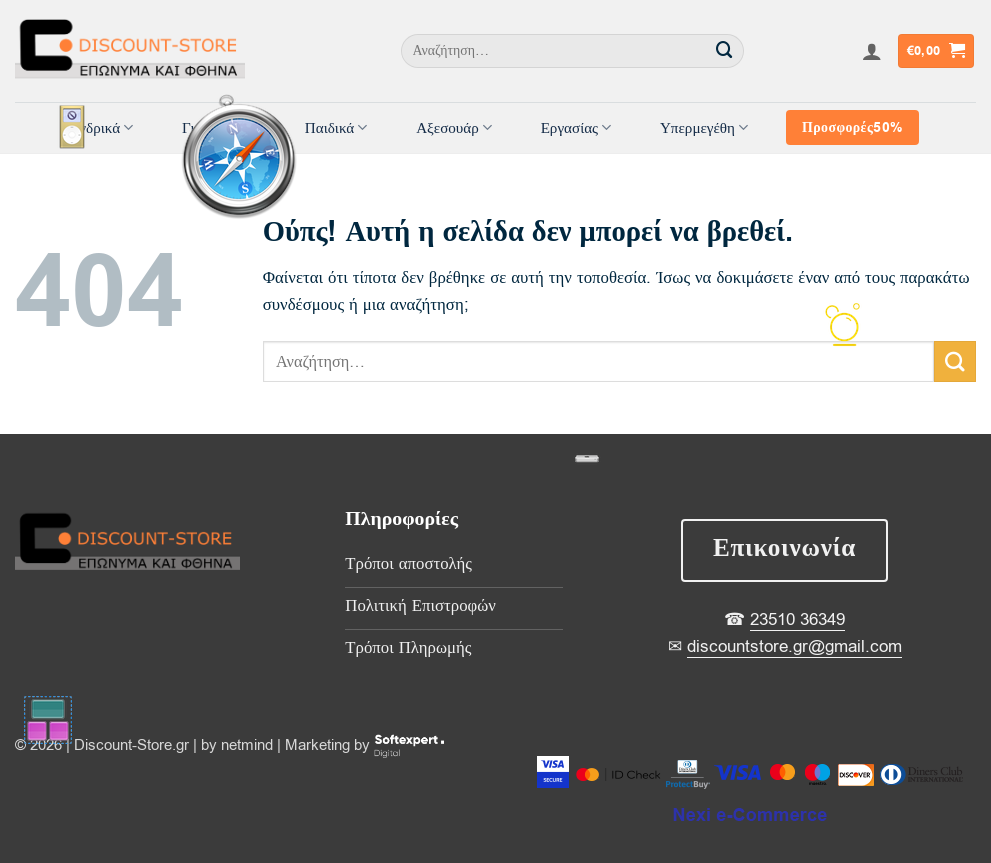  Describe the element at coordinates (239, 157) in the screenshot. I see `open safari browser settings` at that location.